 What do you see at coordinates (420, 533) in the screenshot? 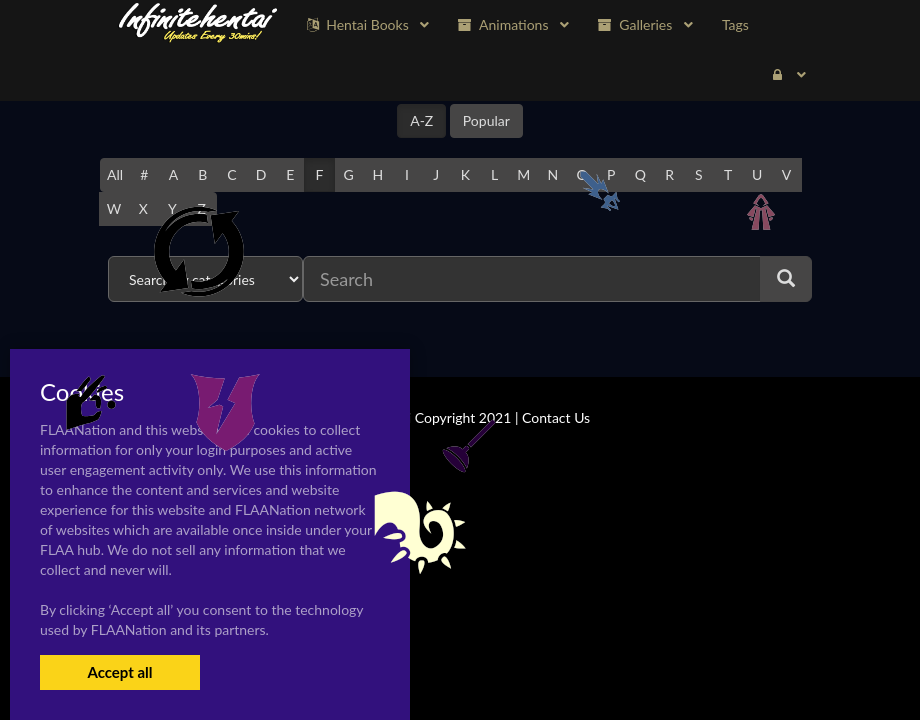
I see `select tentacle monster or creature type` at bounding box center [420, 533].